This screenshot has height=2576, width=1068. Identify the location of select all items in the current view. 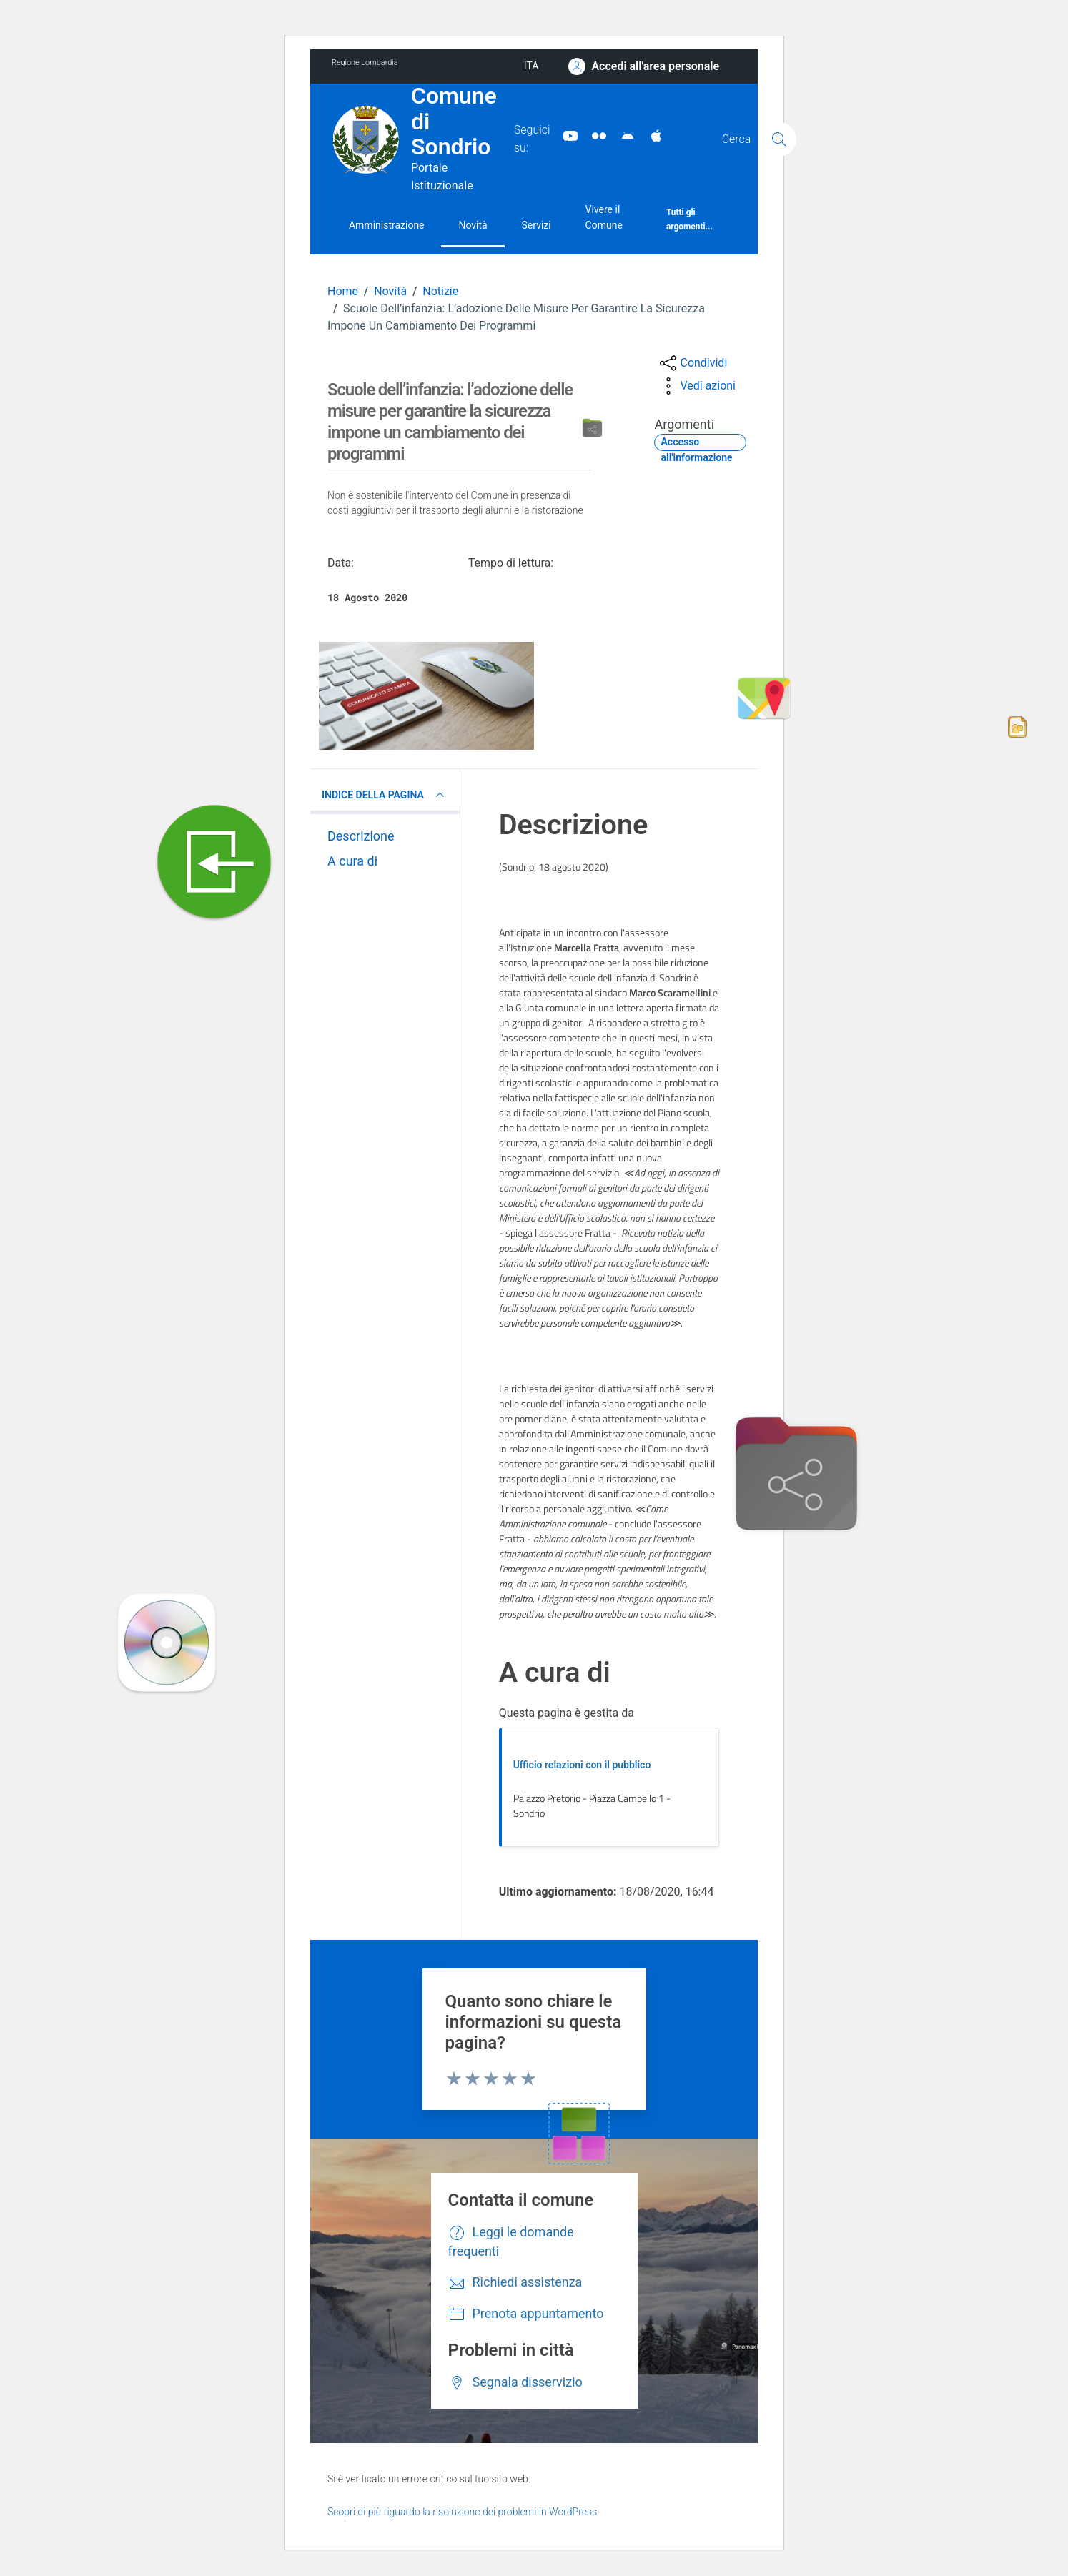
(579, 2134).